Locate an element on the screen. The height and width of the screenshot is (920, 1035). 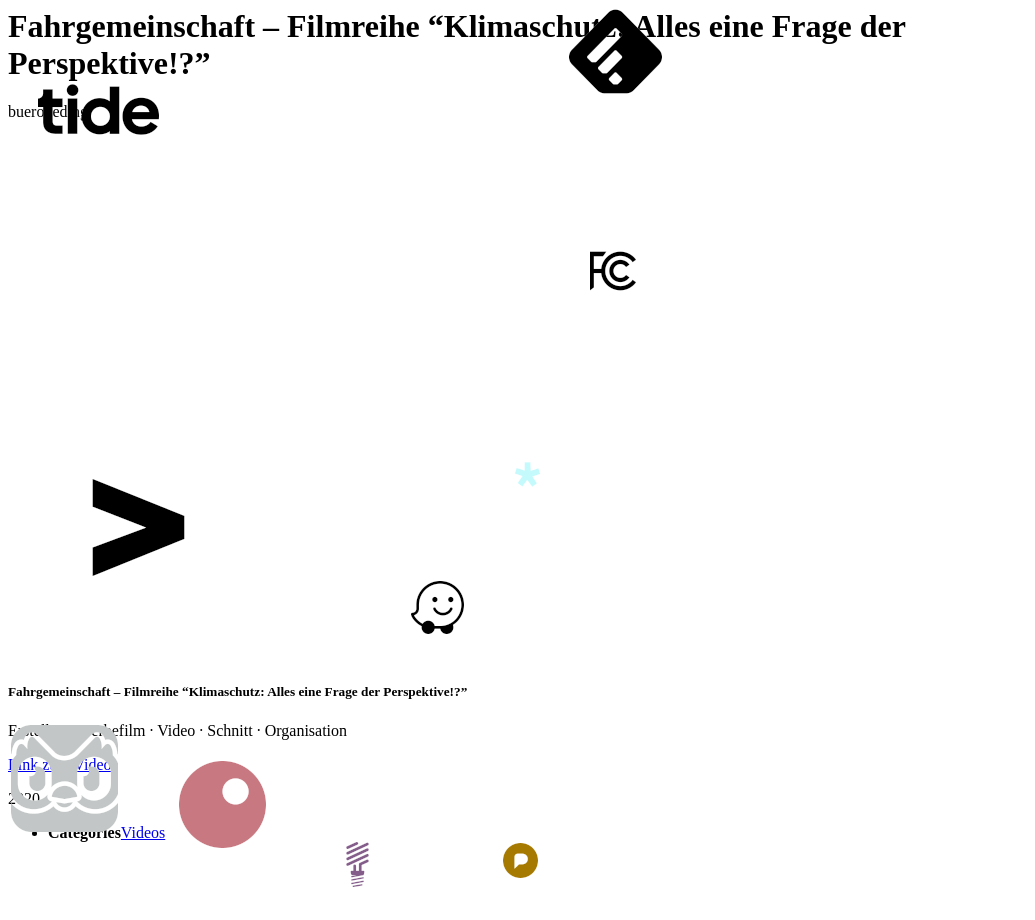
open Feedly app is located at coordinates (615, 51).